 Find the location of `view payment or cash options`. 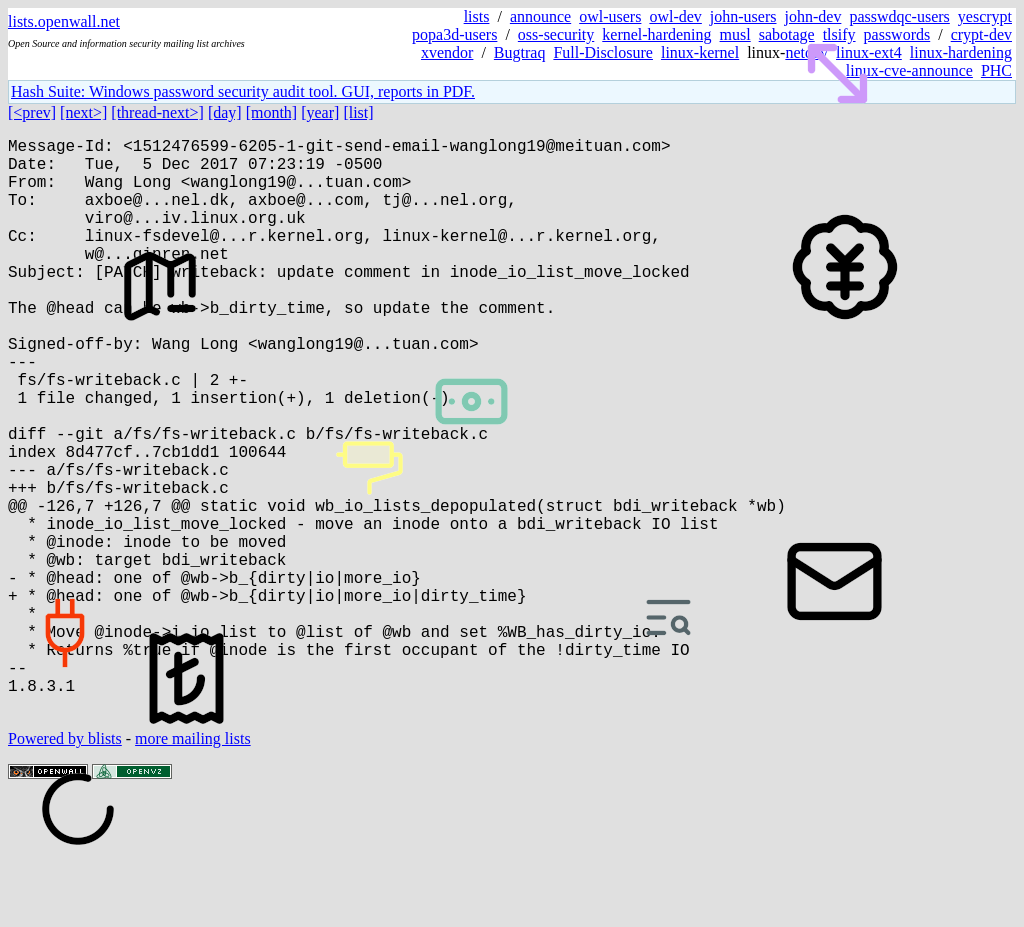

view payment or cash options is located at coordinates (471, 401).